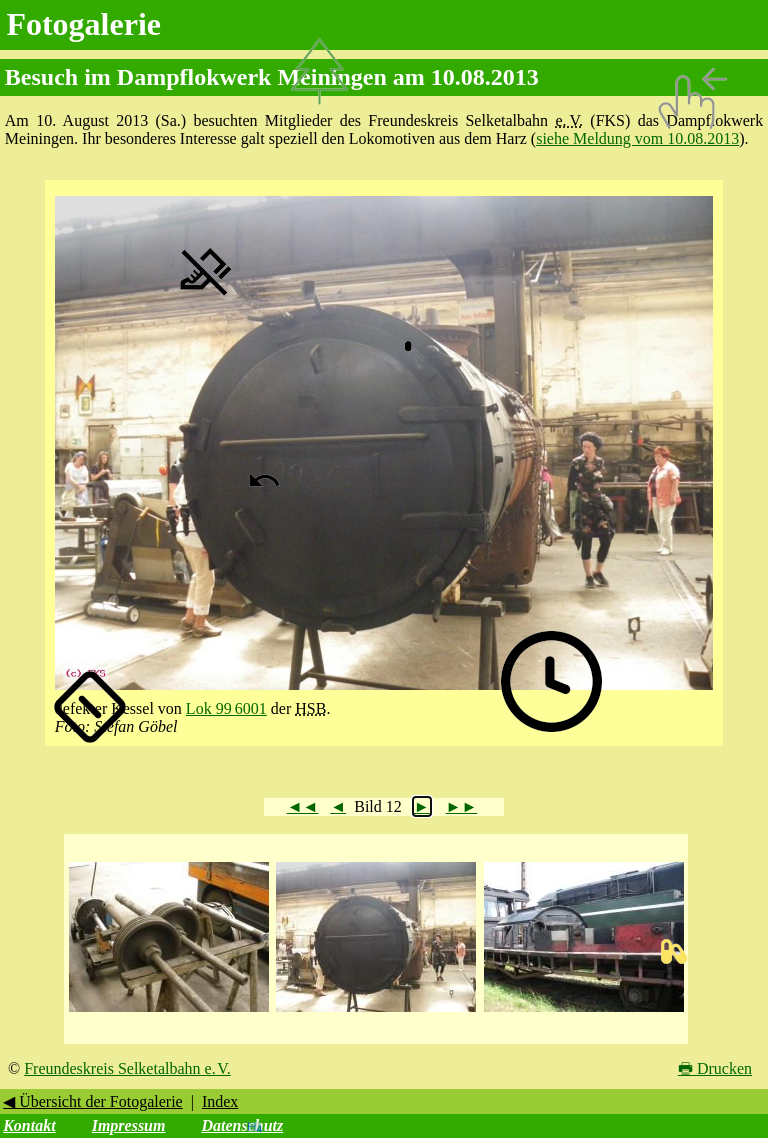  What do you see at coordinates (319, 71) in the screenshot?
I see `access nature or outdoor-related content` at bounding box center [319, 71].